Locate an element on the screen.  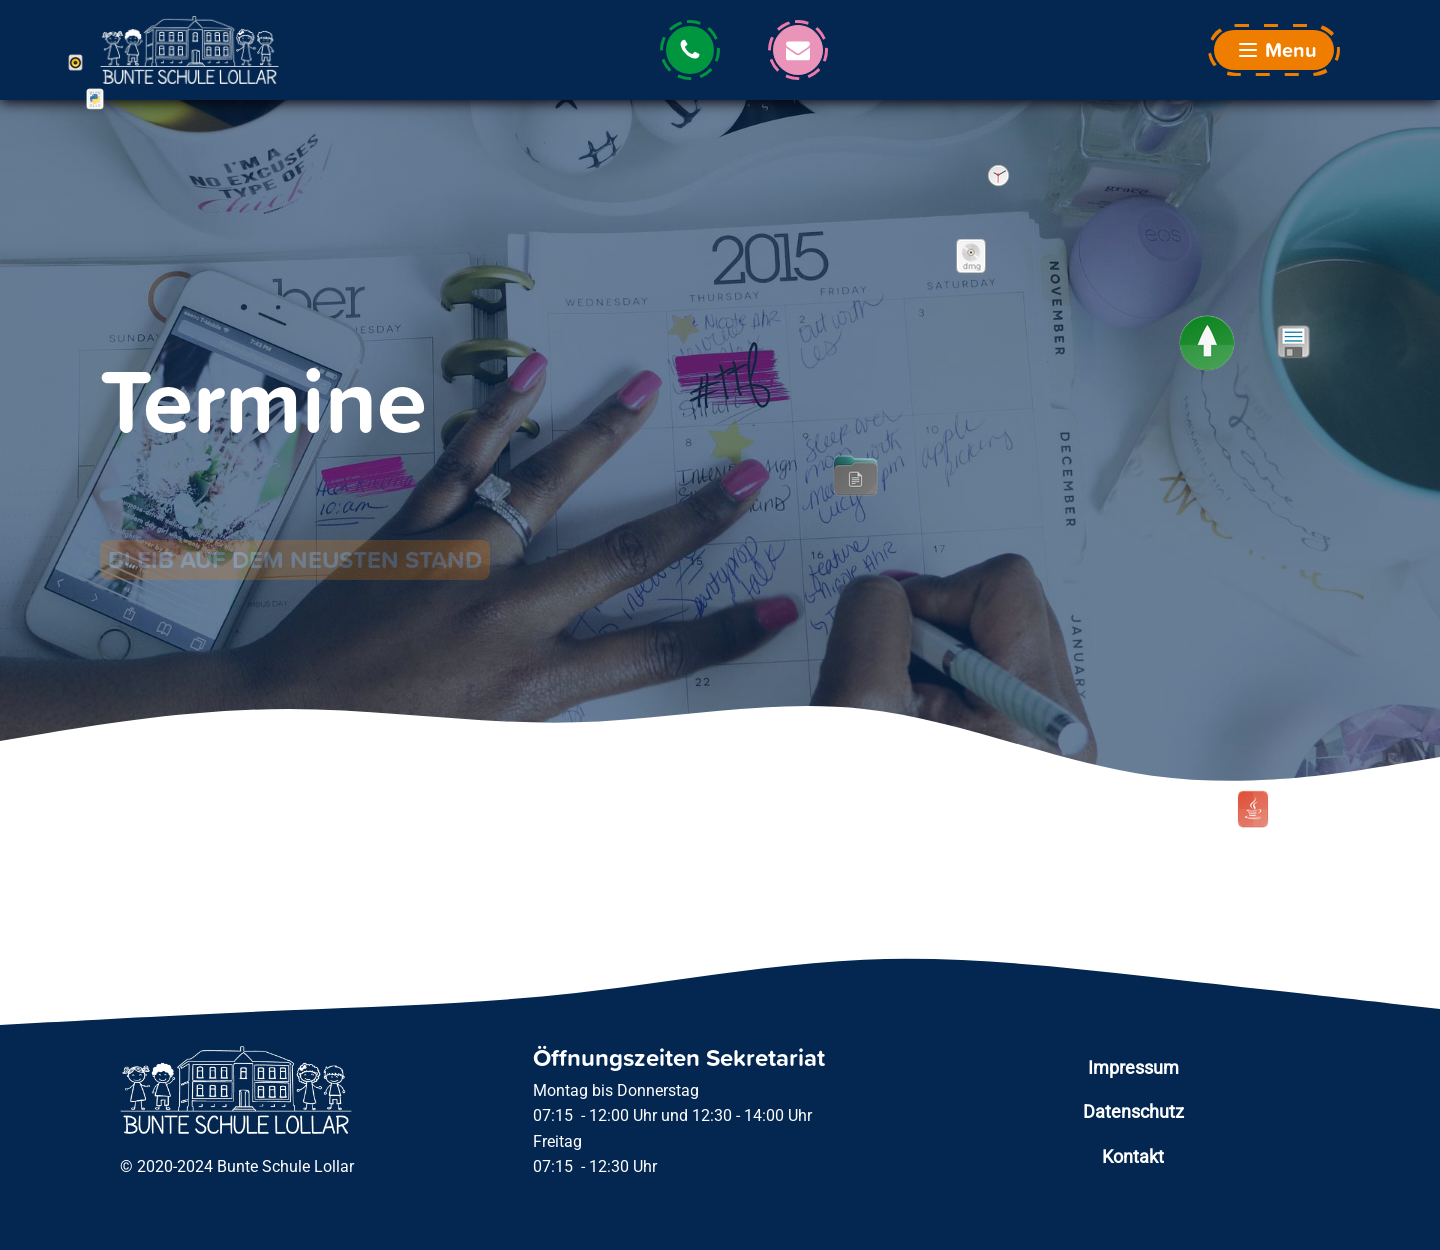
apple disk image file (.dmg) is located at coordinates (971, 256).